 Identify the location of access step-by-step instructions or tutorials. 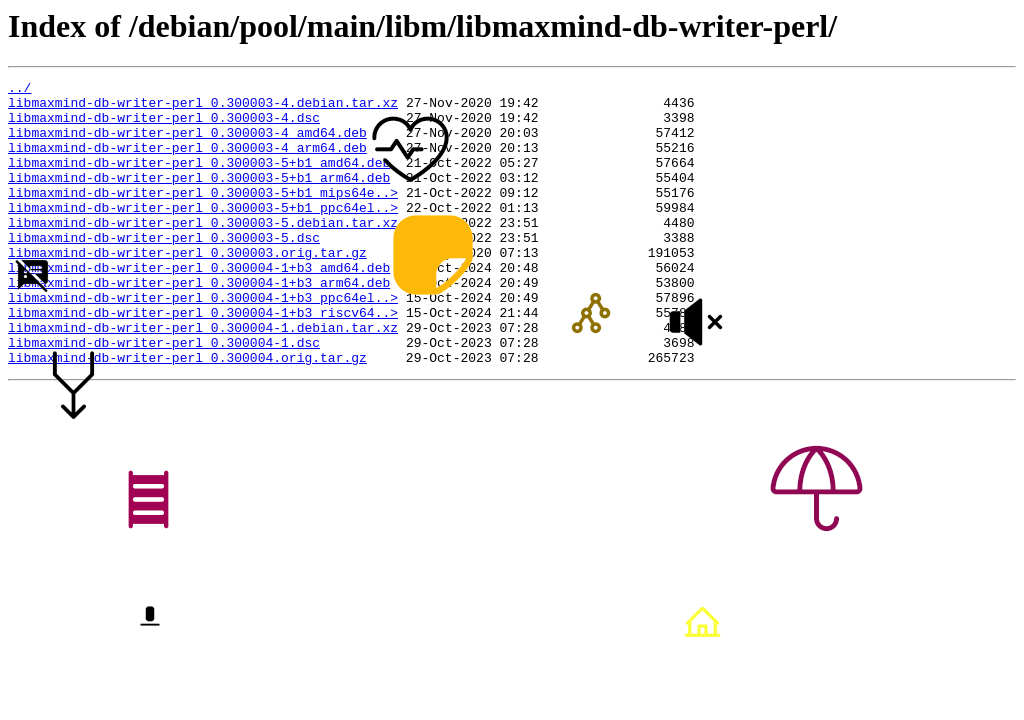
(148, 499).